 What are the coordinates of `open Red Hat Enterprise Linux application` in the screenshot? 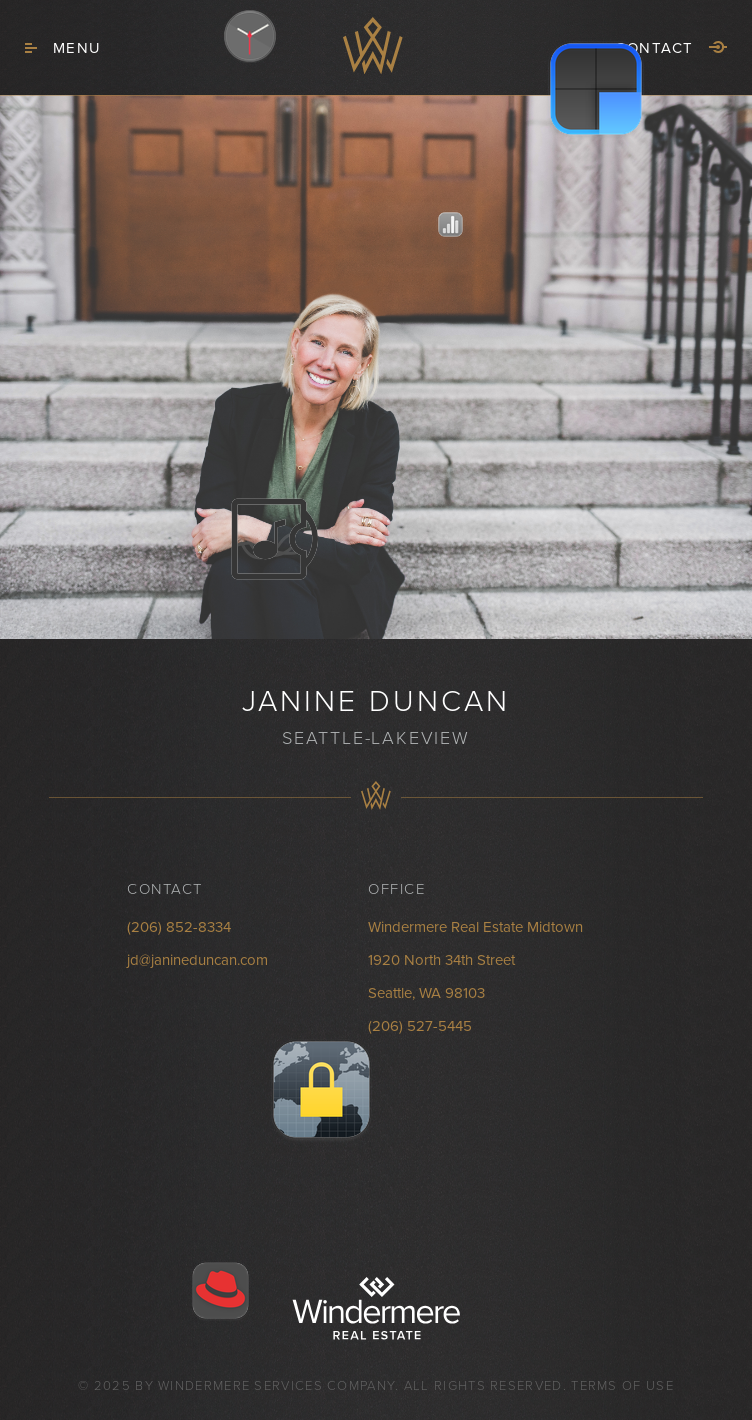 It's located at (220, 1290).